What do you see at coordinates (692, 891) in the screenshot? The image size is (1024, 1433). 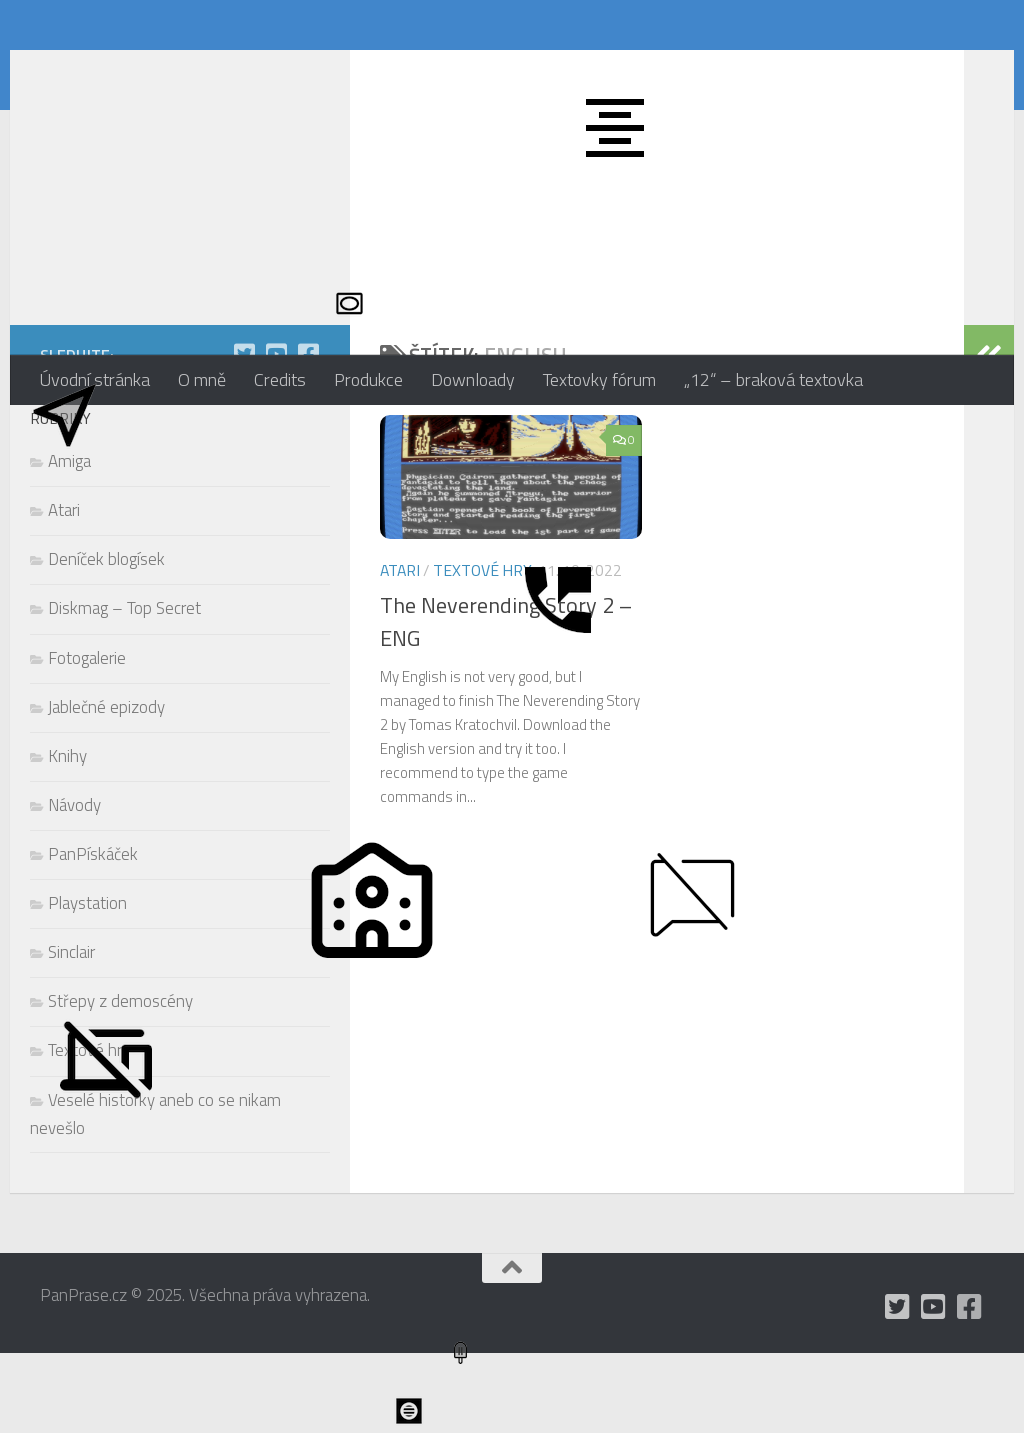 I see `mute or disable chat notifications` at bounding box center [692, 891].